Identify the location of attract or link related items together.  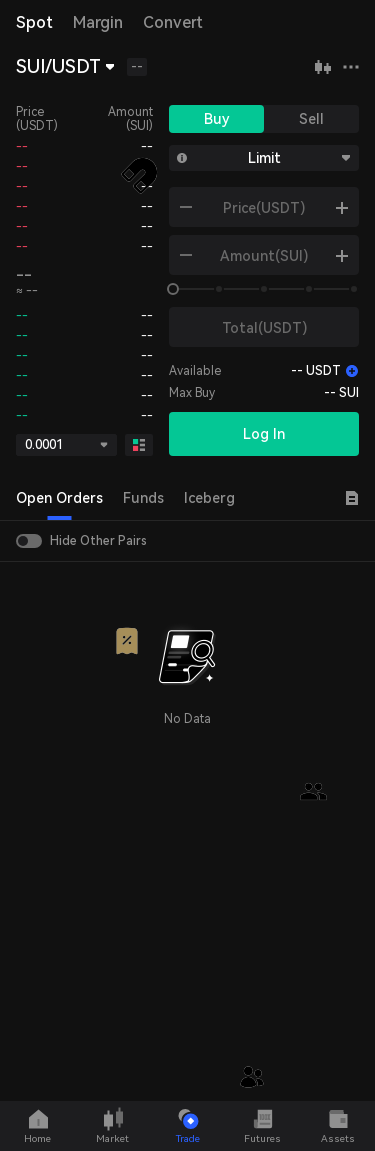
(140, 175).